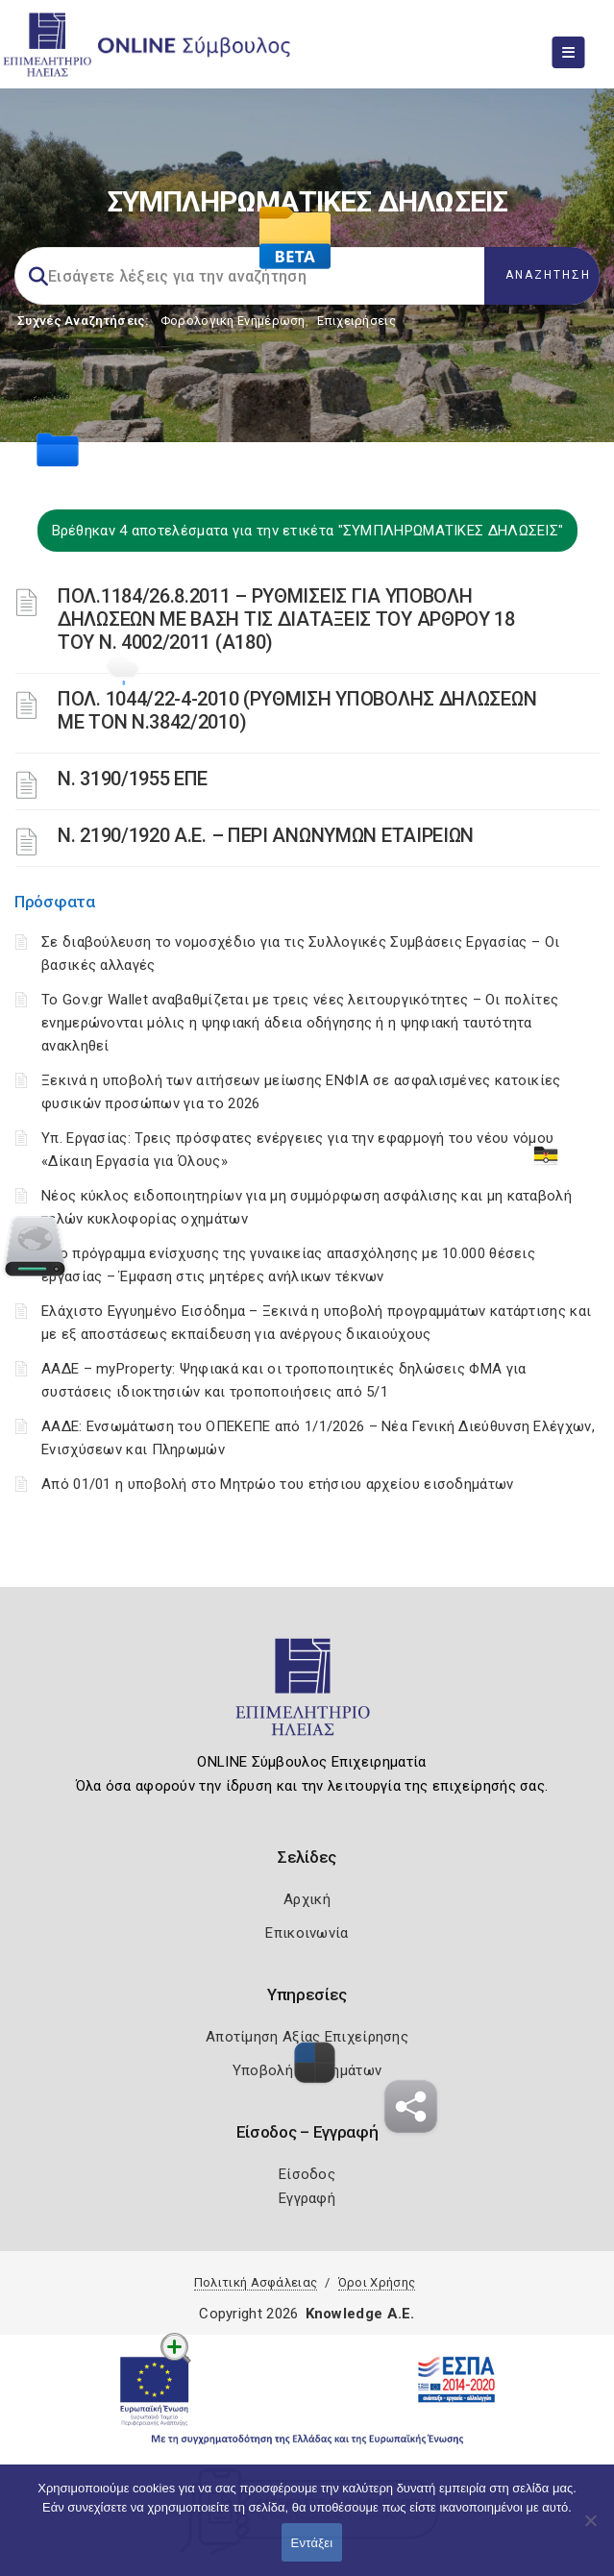  What do you see at coordinates (546, 1156) in the screenshot?
I see `folder containing pokémon level ball assets` at bounding box center [546, 1156].